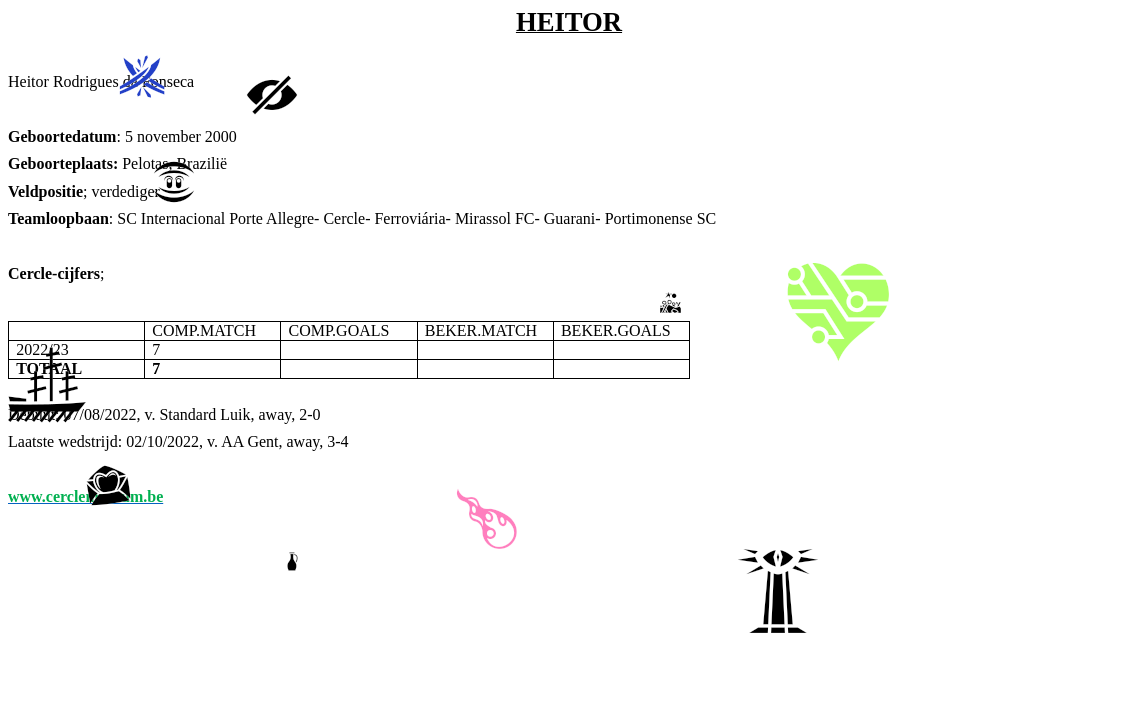 This screenshot has height=720, width=1138. I want to click on indicates a blocked or restricted area, so click(670, 302).